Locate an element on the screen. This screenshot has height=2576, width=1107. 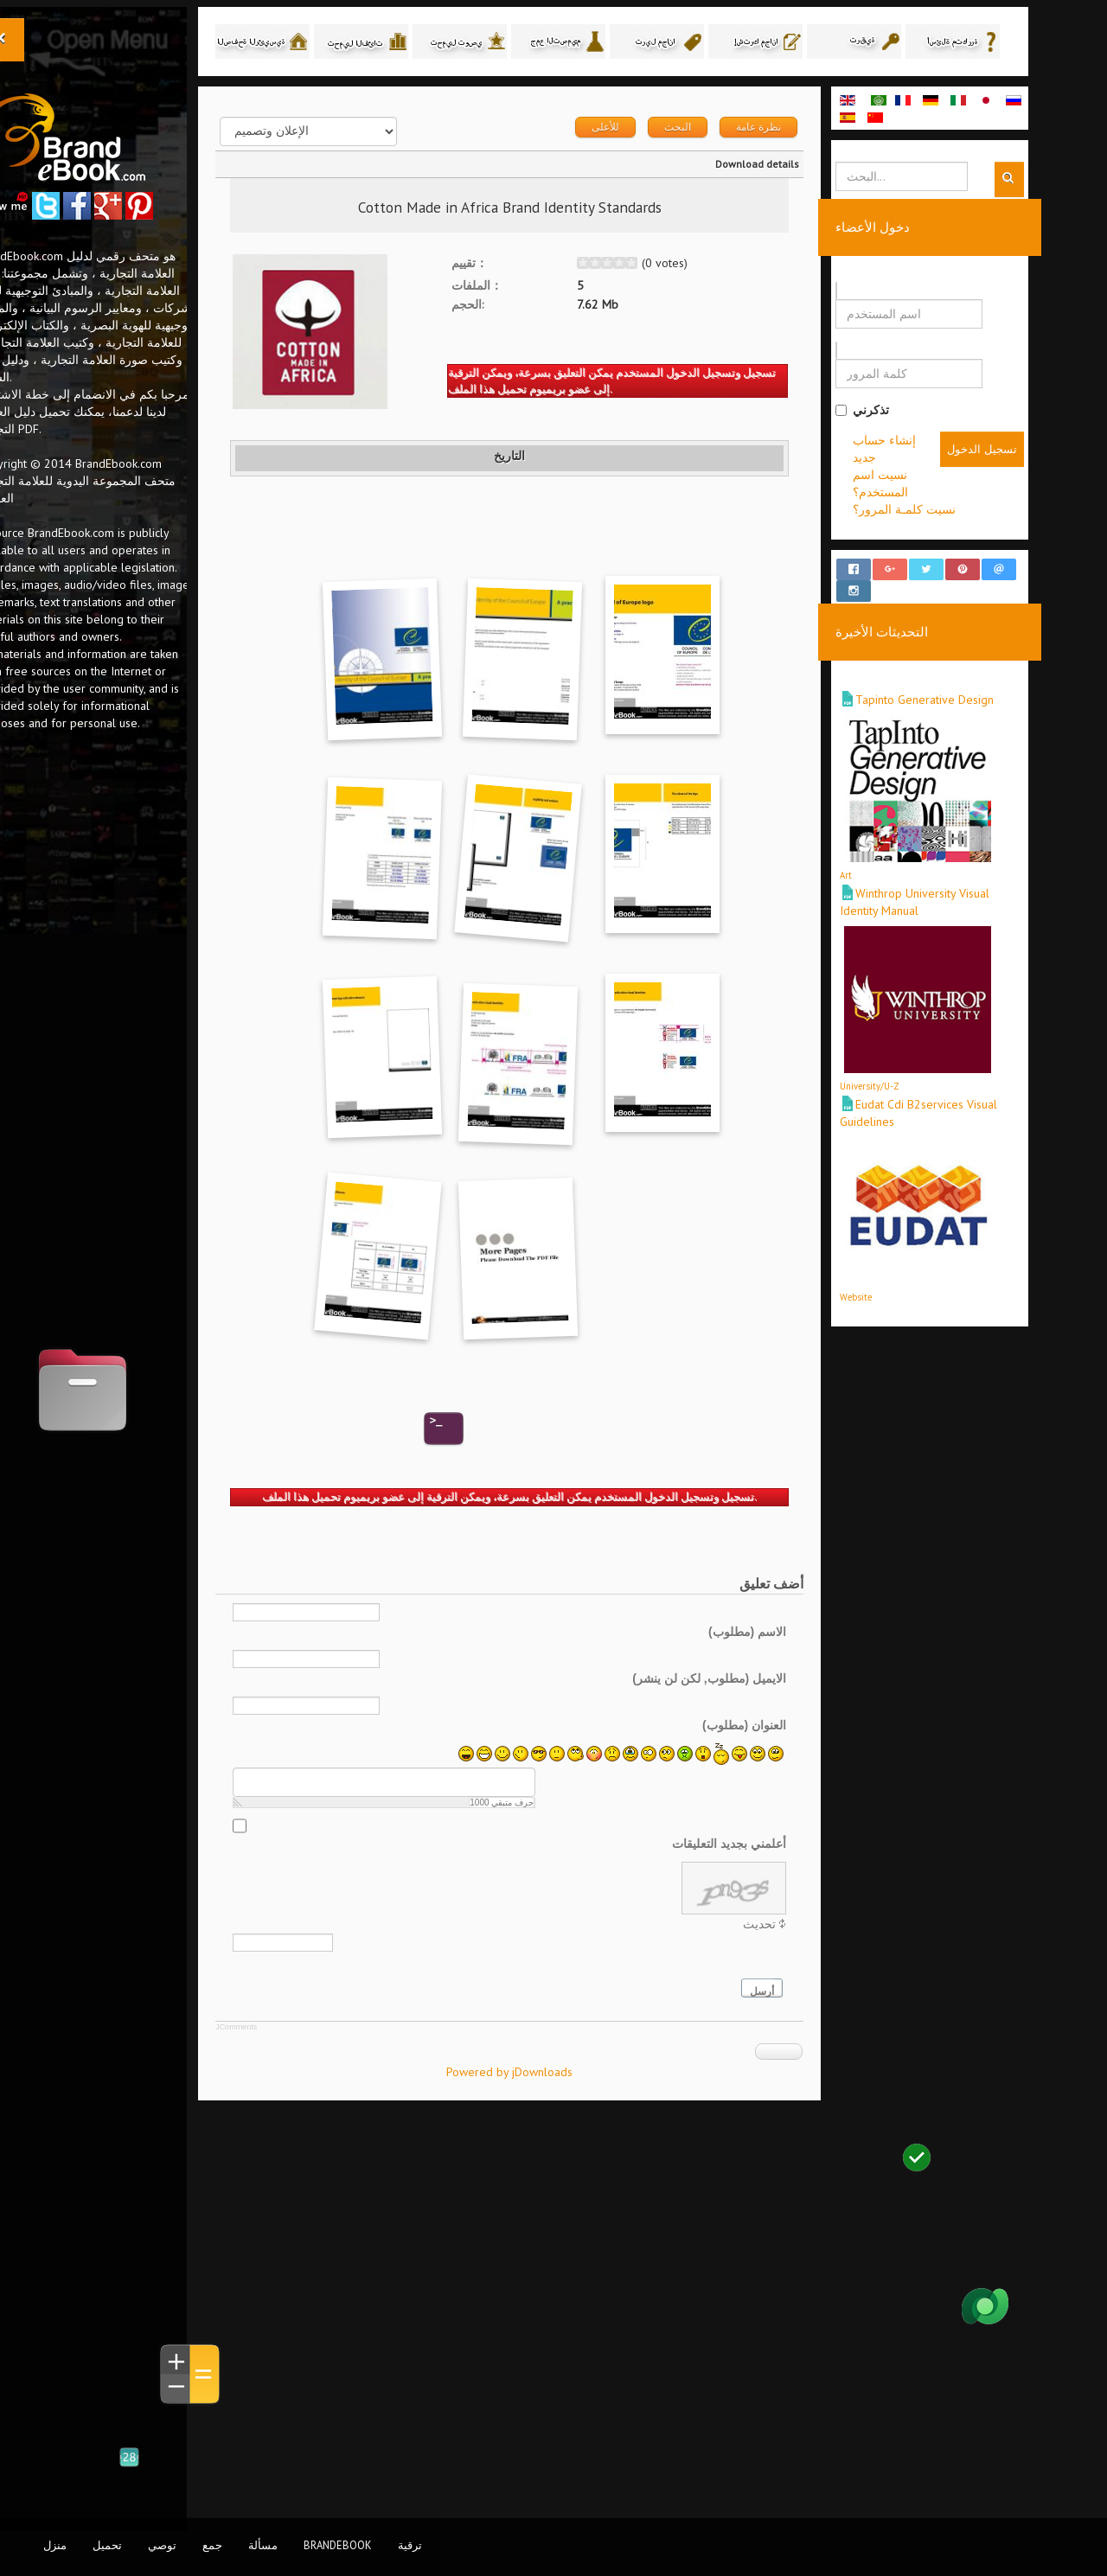
open the calendar app is located at coordinates (129, 2457).